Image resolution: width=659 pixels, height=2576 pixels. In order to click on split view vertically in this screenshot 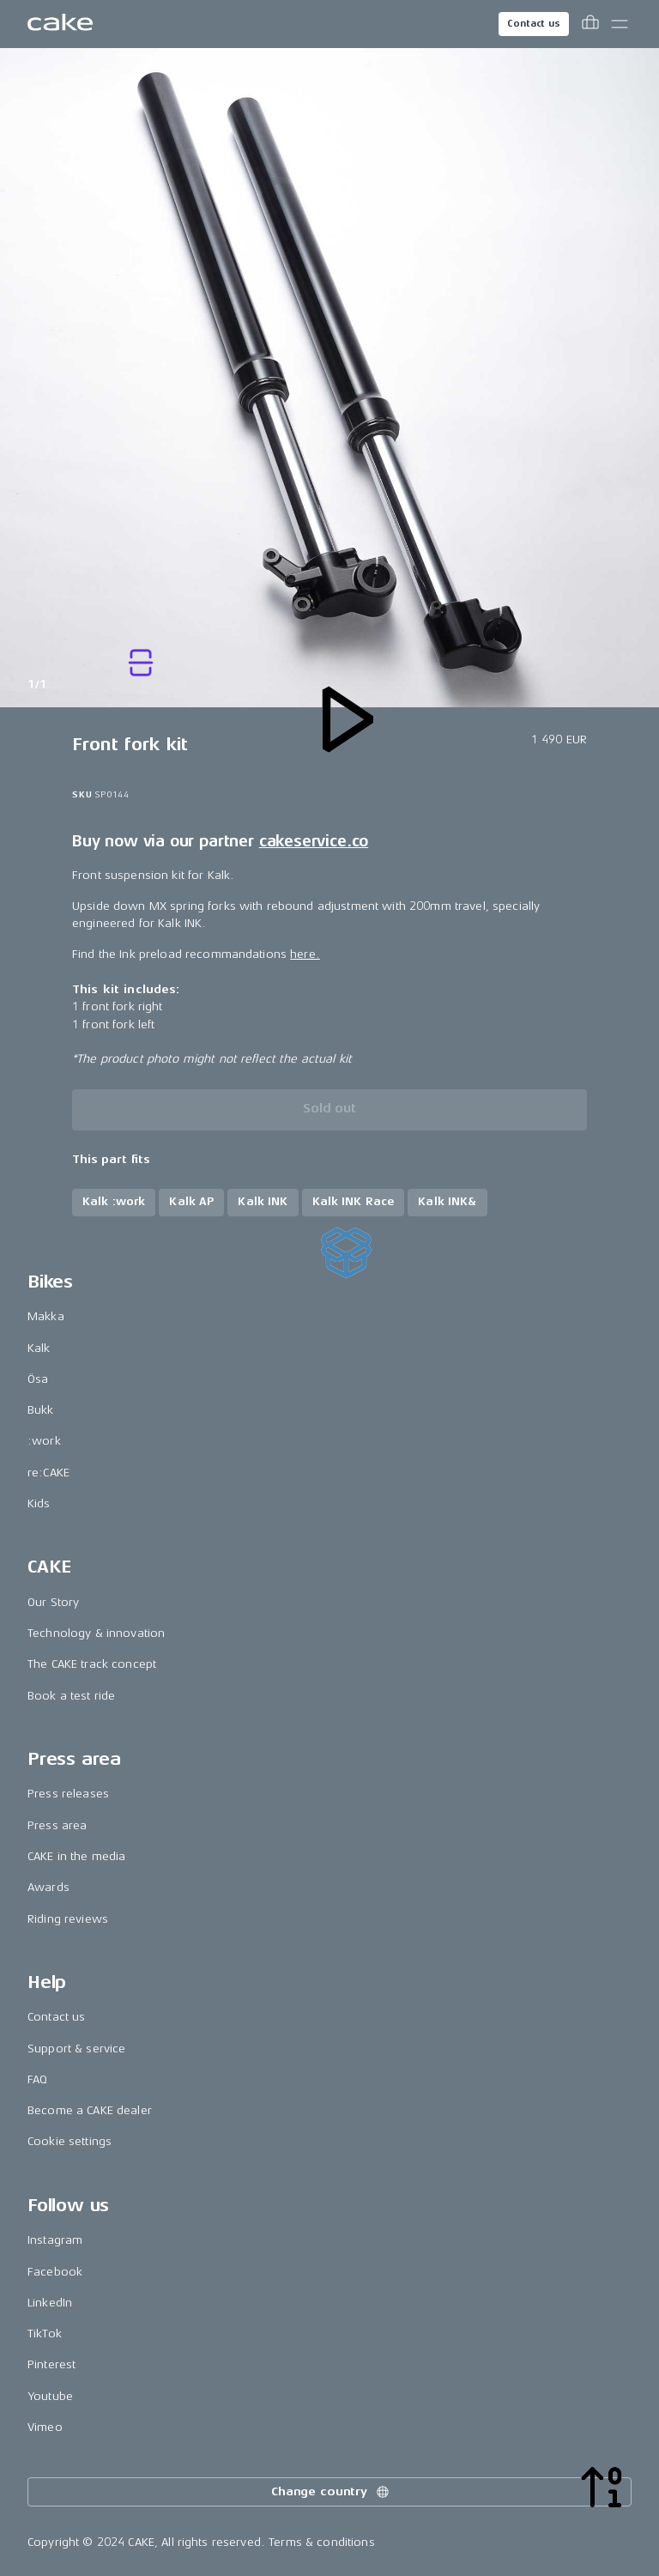, I will do `click(141, 663)`.